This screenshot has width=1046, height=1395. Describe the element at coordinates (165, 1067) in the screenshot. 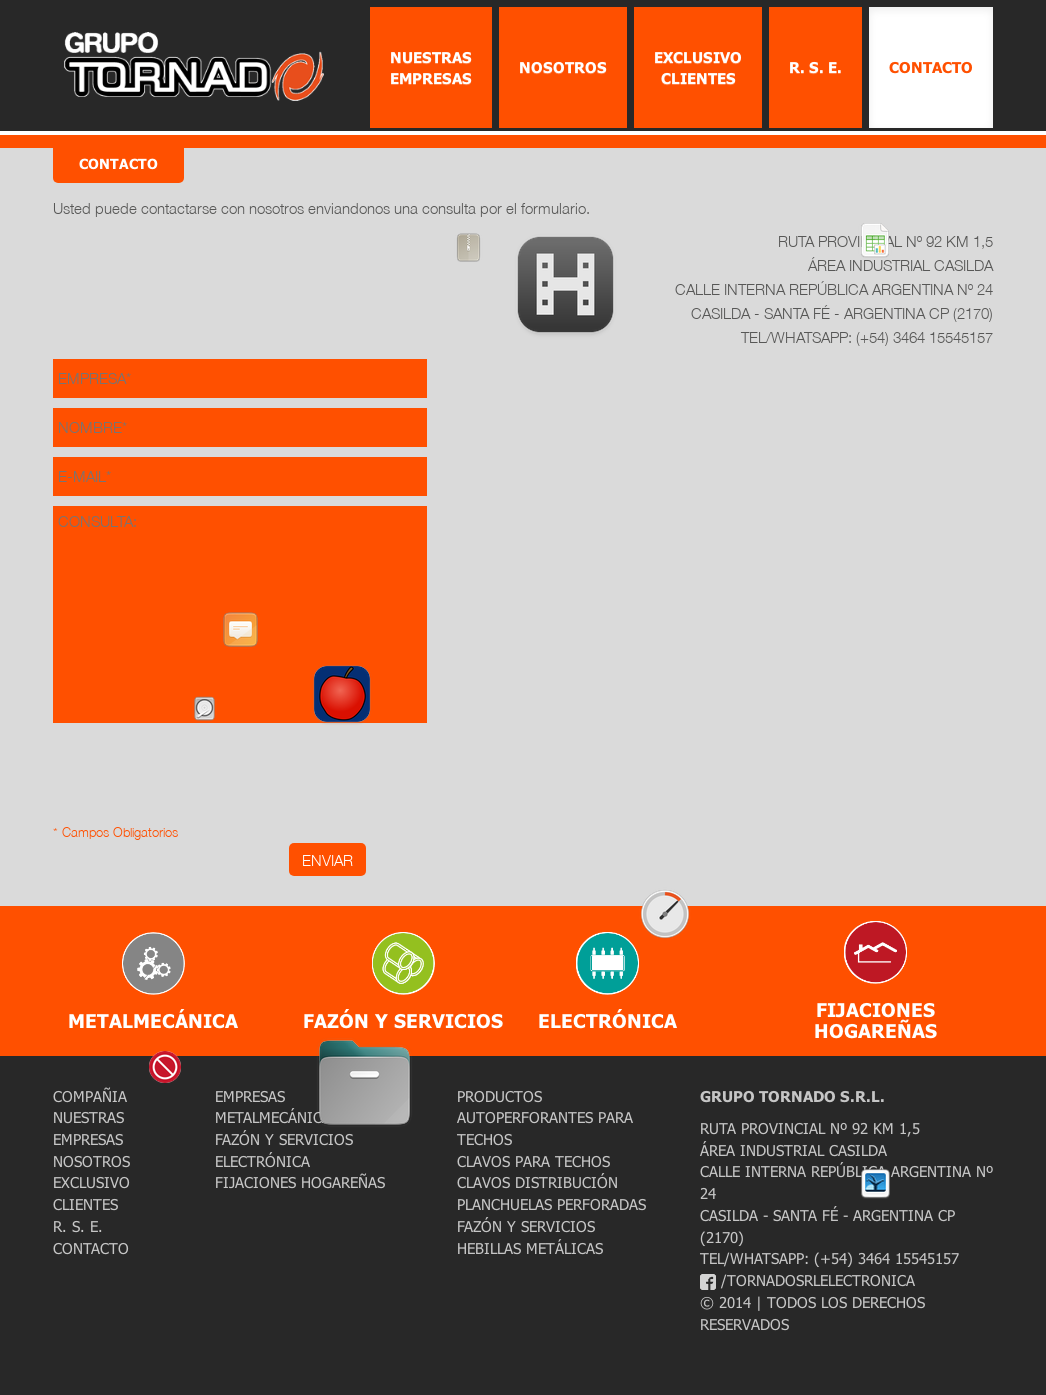

I see `delete or remove an item` at that location.